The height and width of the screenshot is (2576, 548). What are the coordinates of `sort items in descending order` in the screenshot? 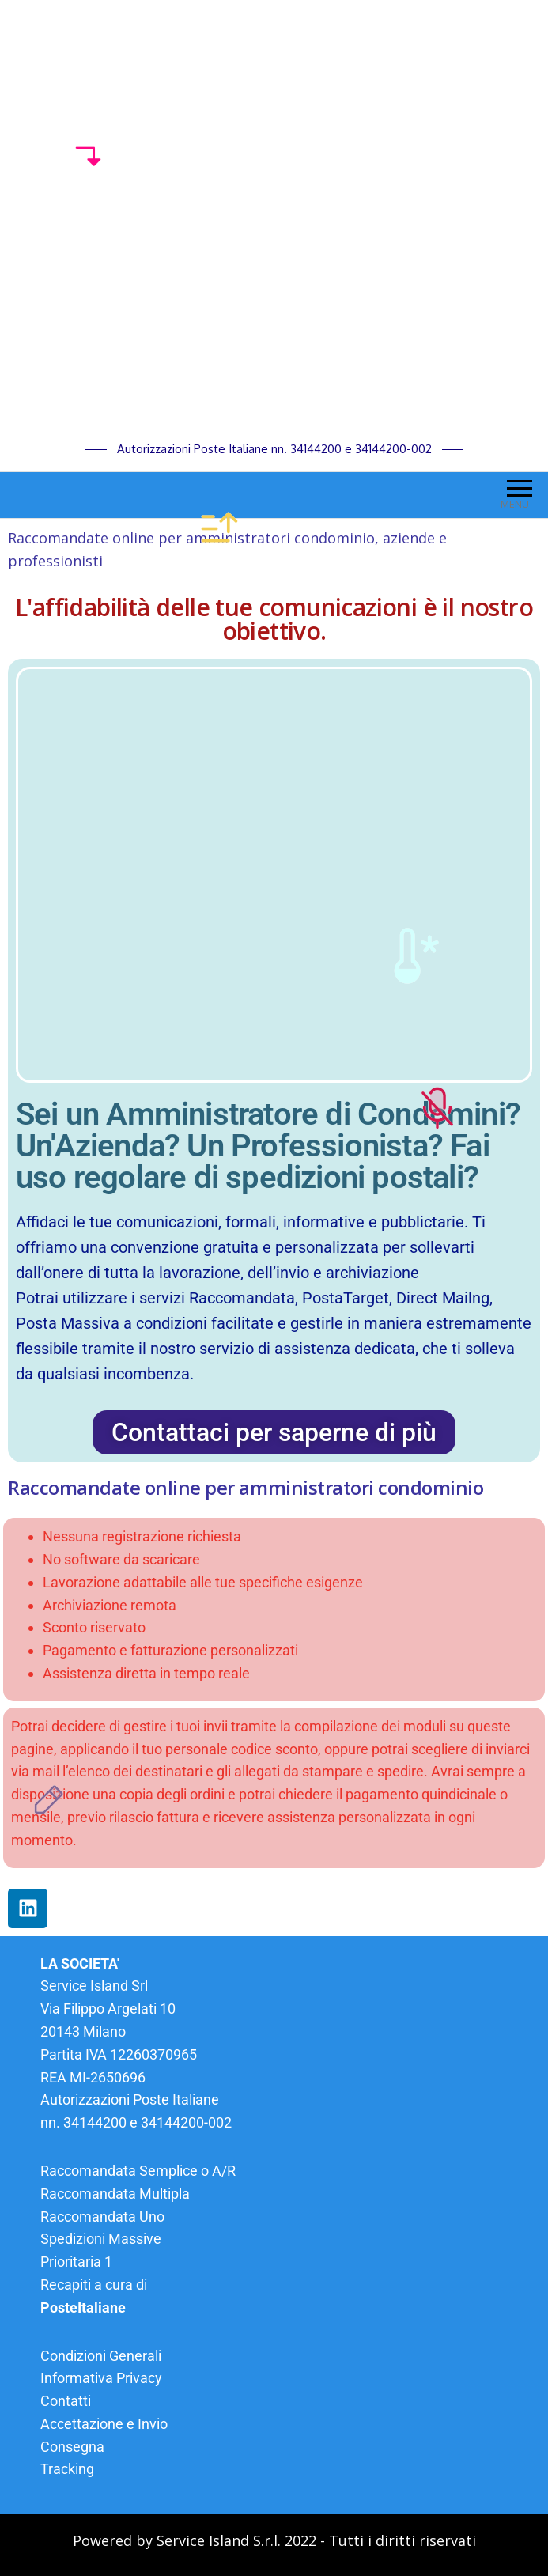 It's located at (217, 528).